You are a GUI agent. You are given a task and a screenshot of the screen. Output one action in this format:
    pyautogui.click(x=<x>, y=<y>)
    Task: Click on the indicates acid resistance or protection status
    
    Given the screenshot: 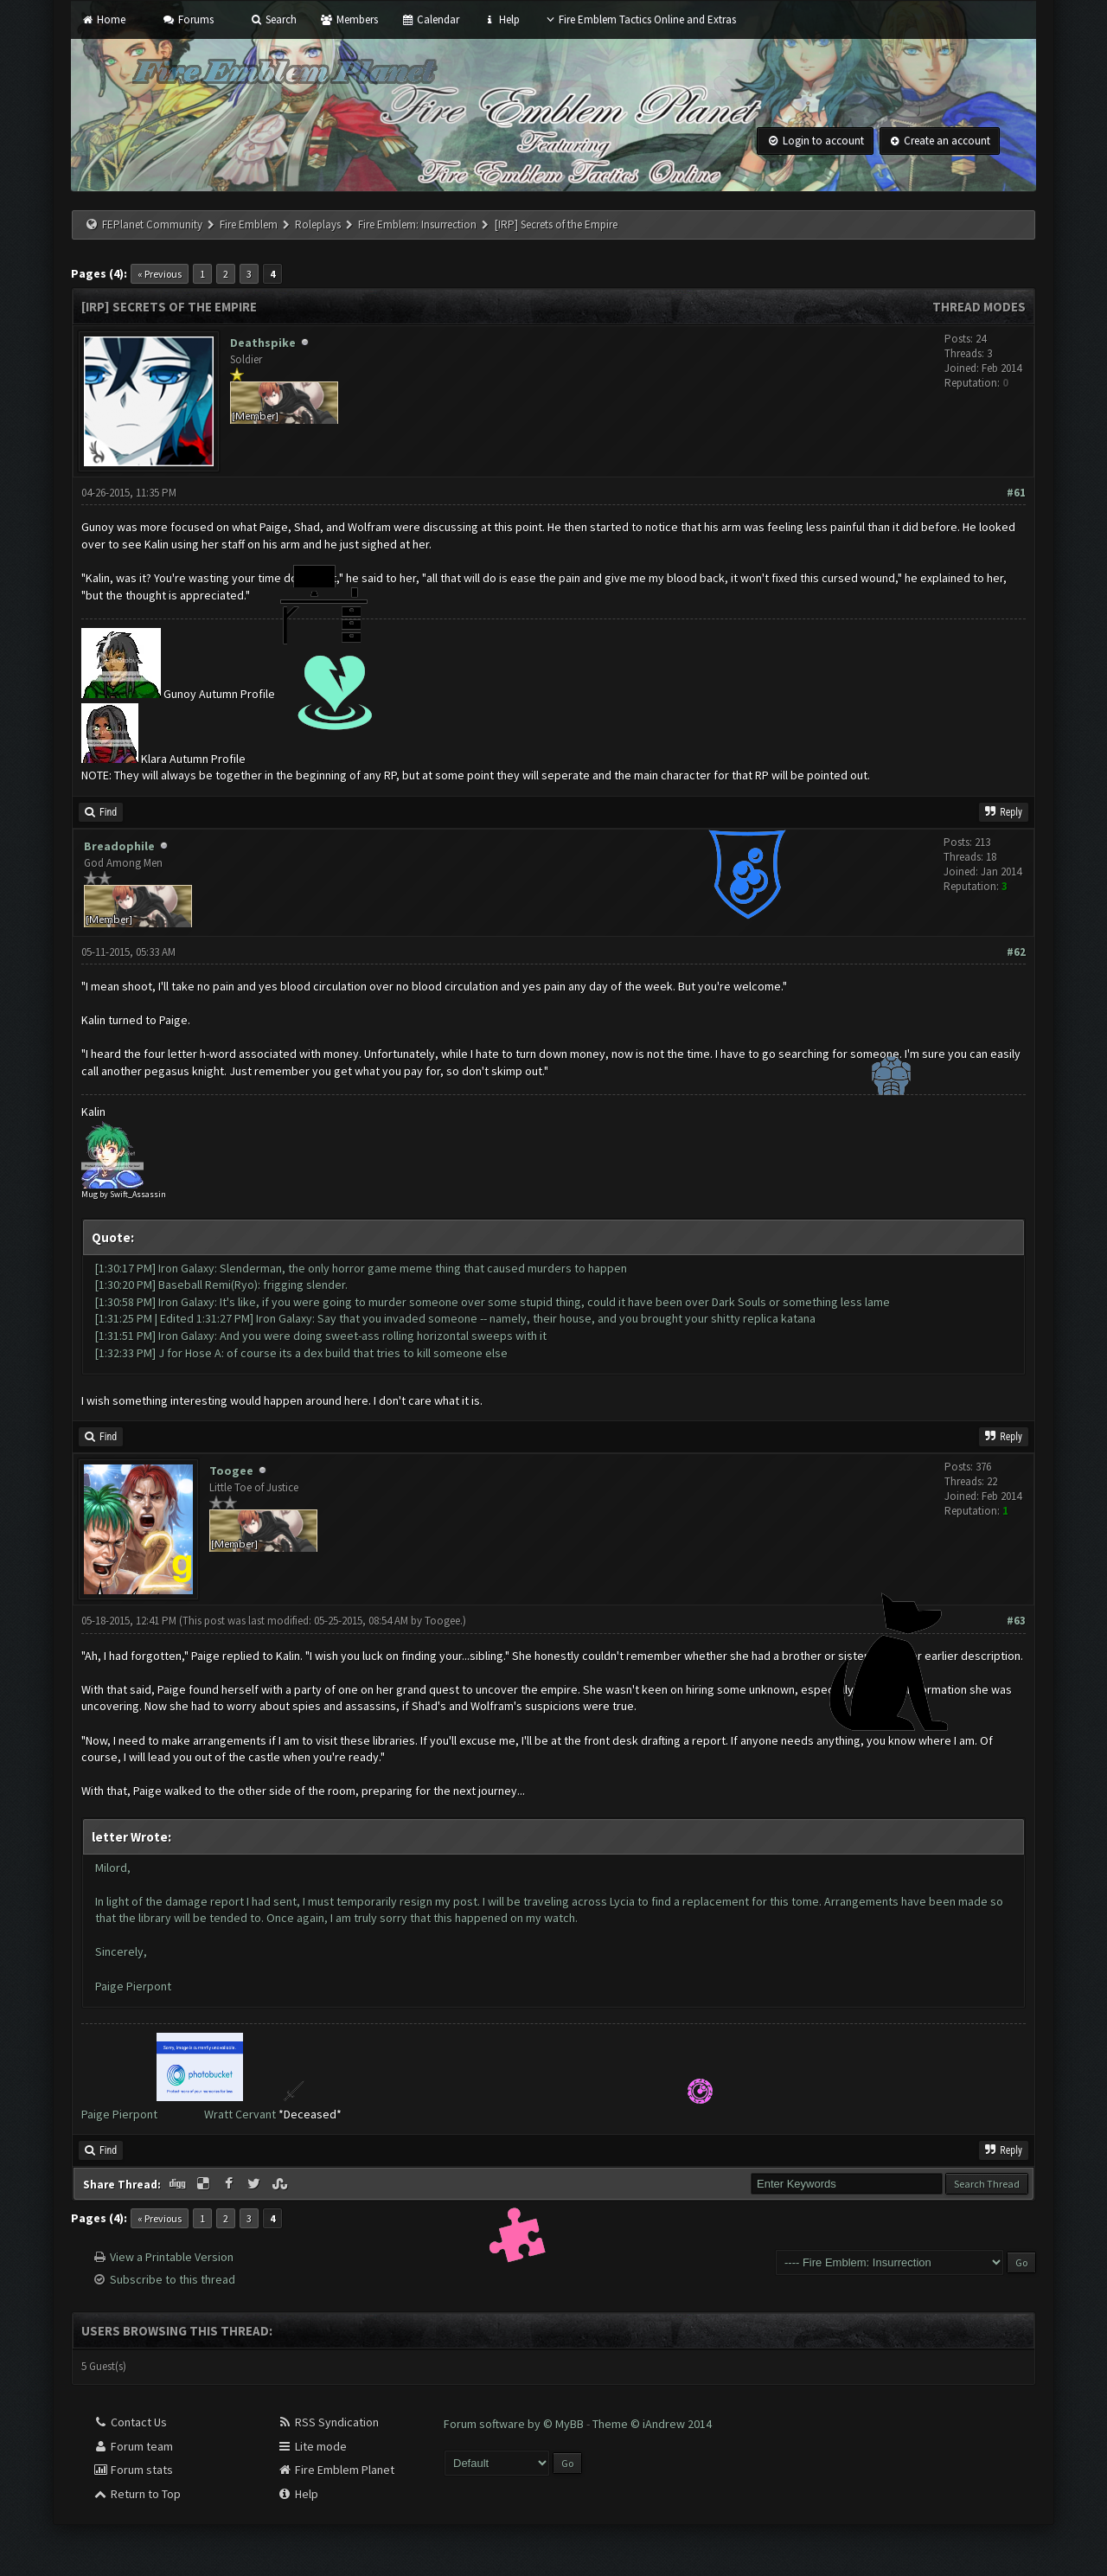 What is the action you would take?
    pyautogui.click(x=747, y=875)
    